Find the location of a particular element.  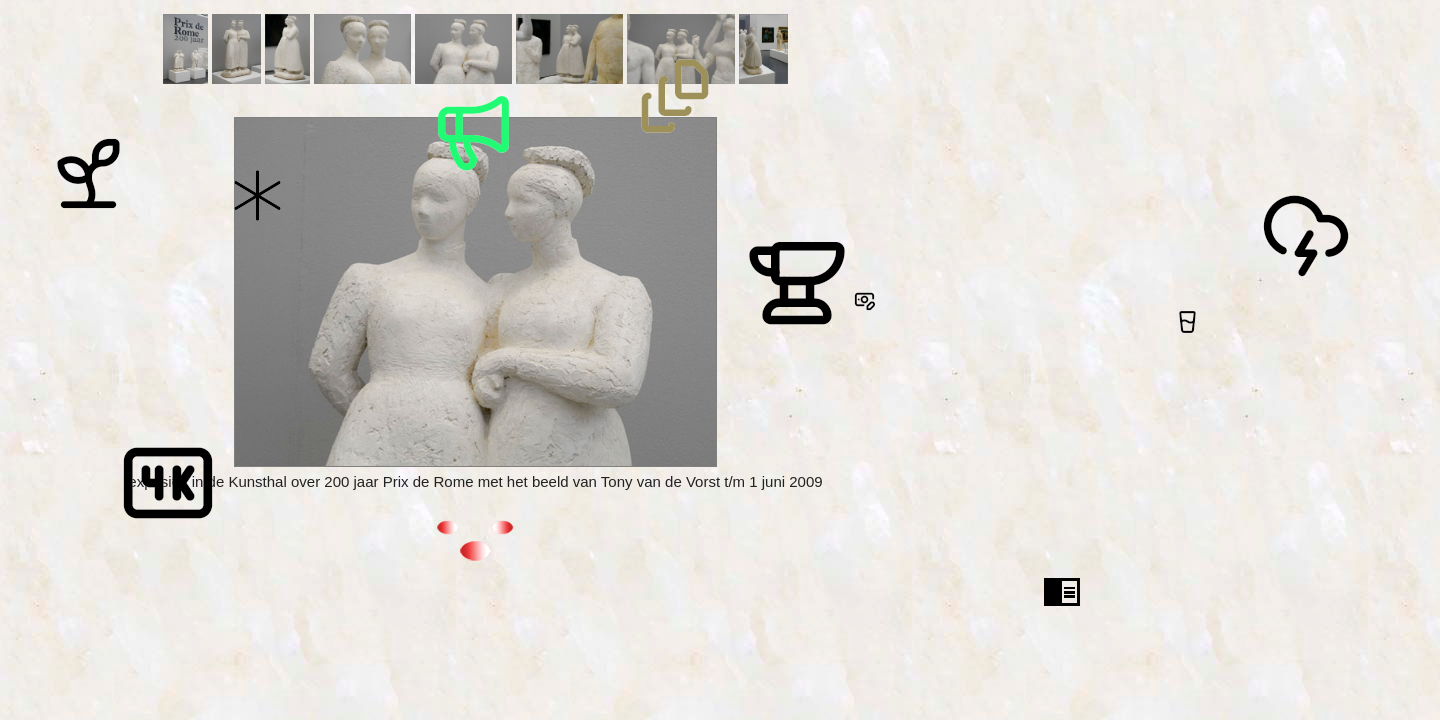

indicates 4K resolution video quality is located at coordinates (168, 483).